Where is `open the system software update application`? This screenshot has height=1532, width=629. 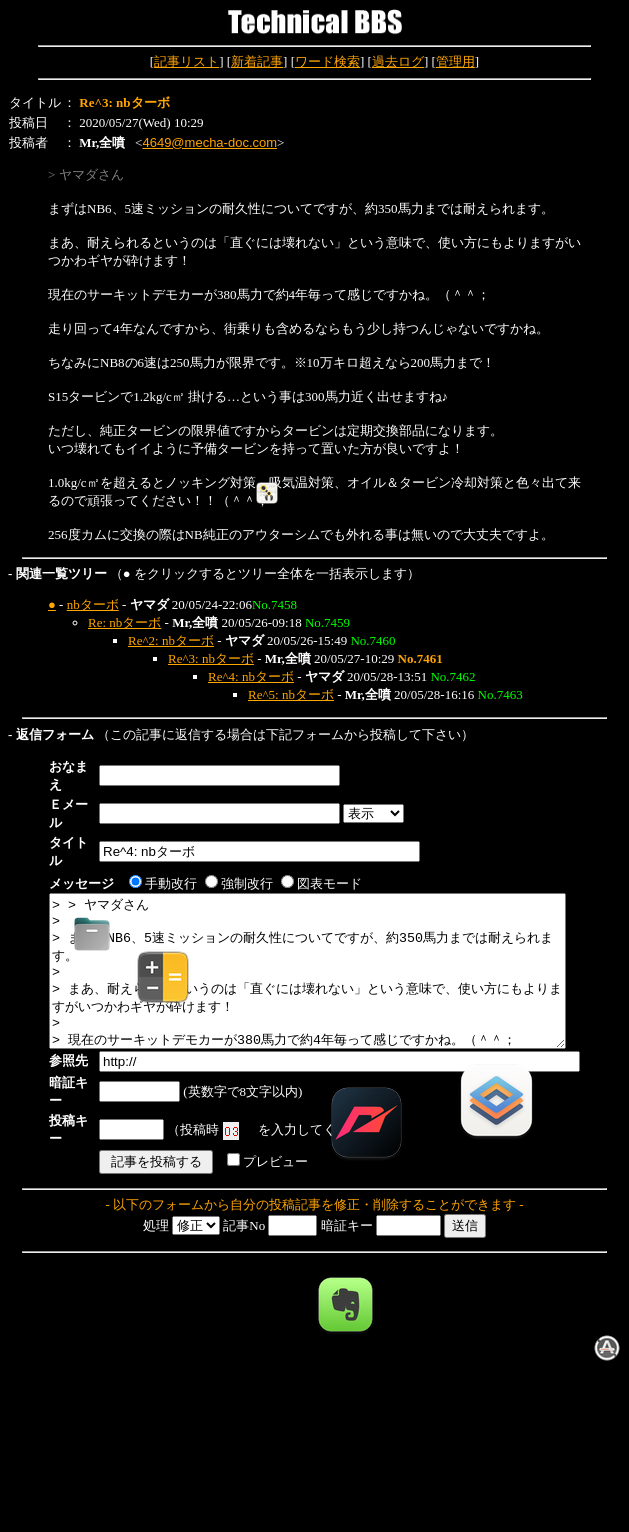
open the system software update application is located at coordinates (607, 1348).